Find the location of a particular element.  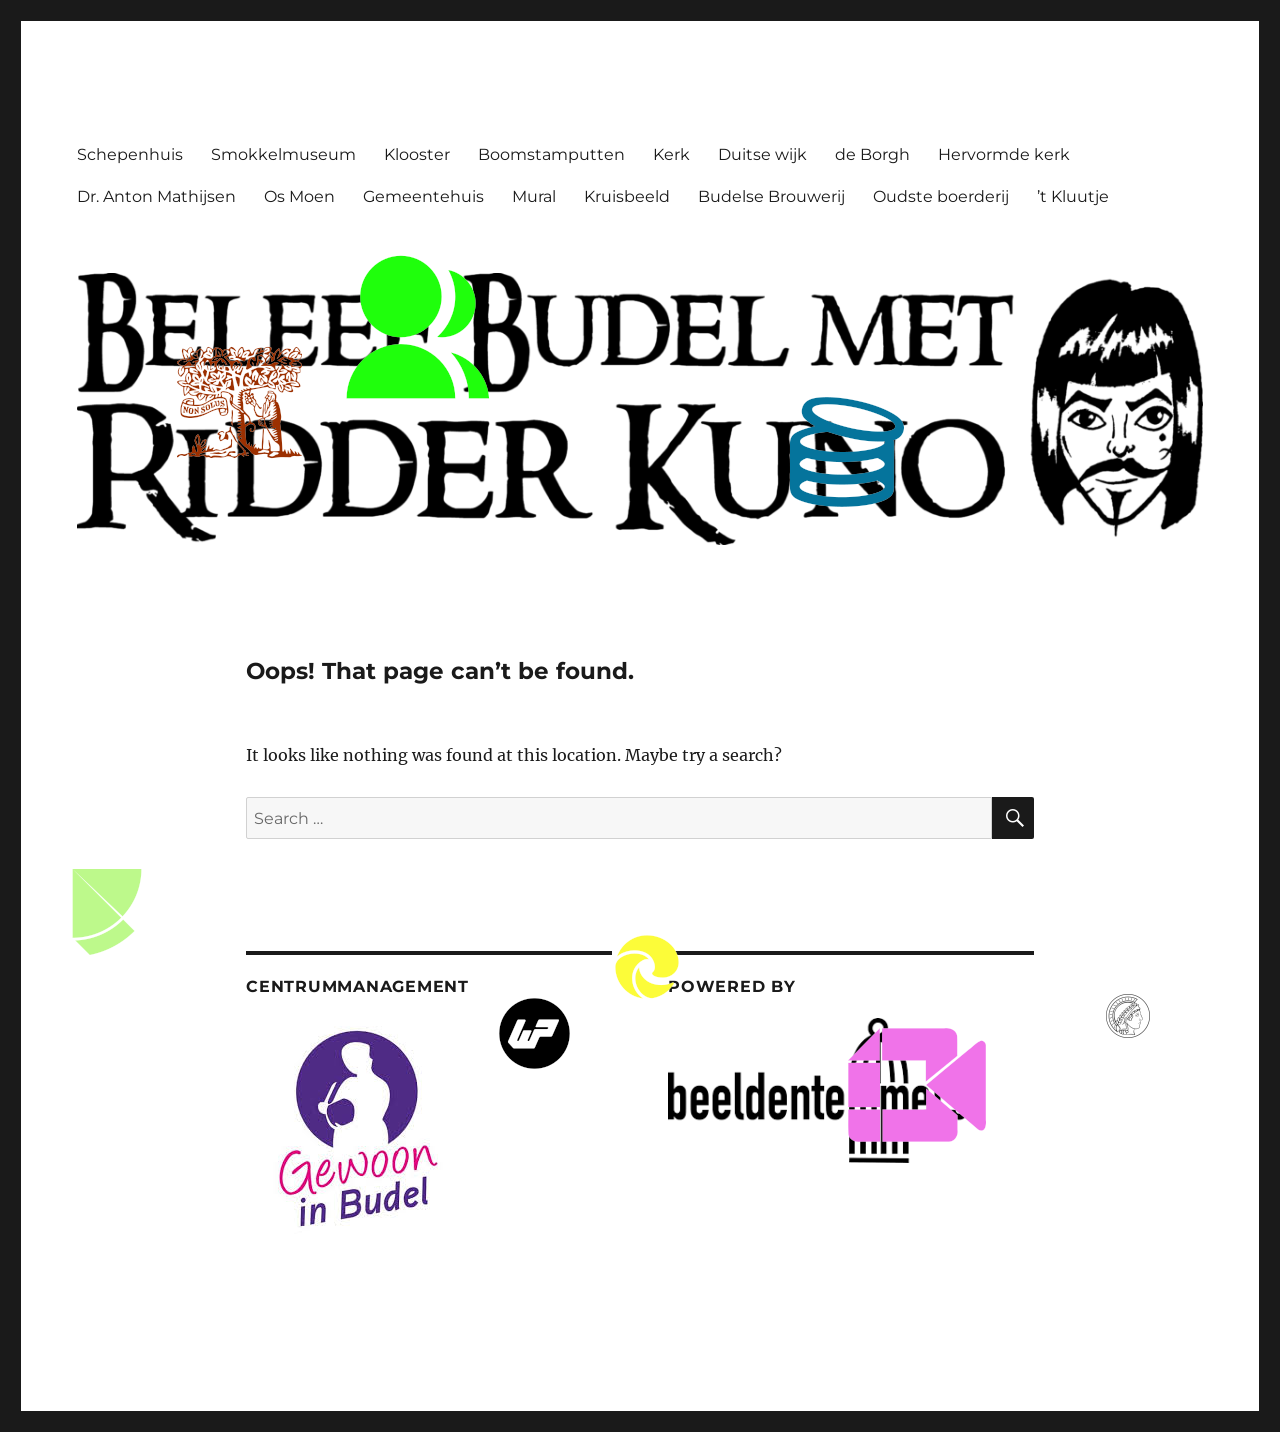

join a Google Meet video call is located at coordinates (917, 1085).